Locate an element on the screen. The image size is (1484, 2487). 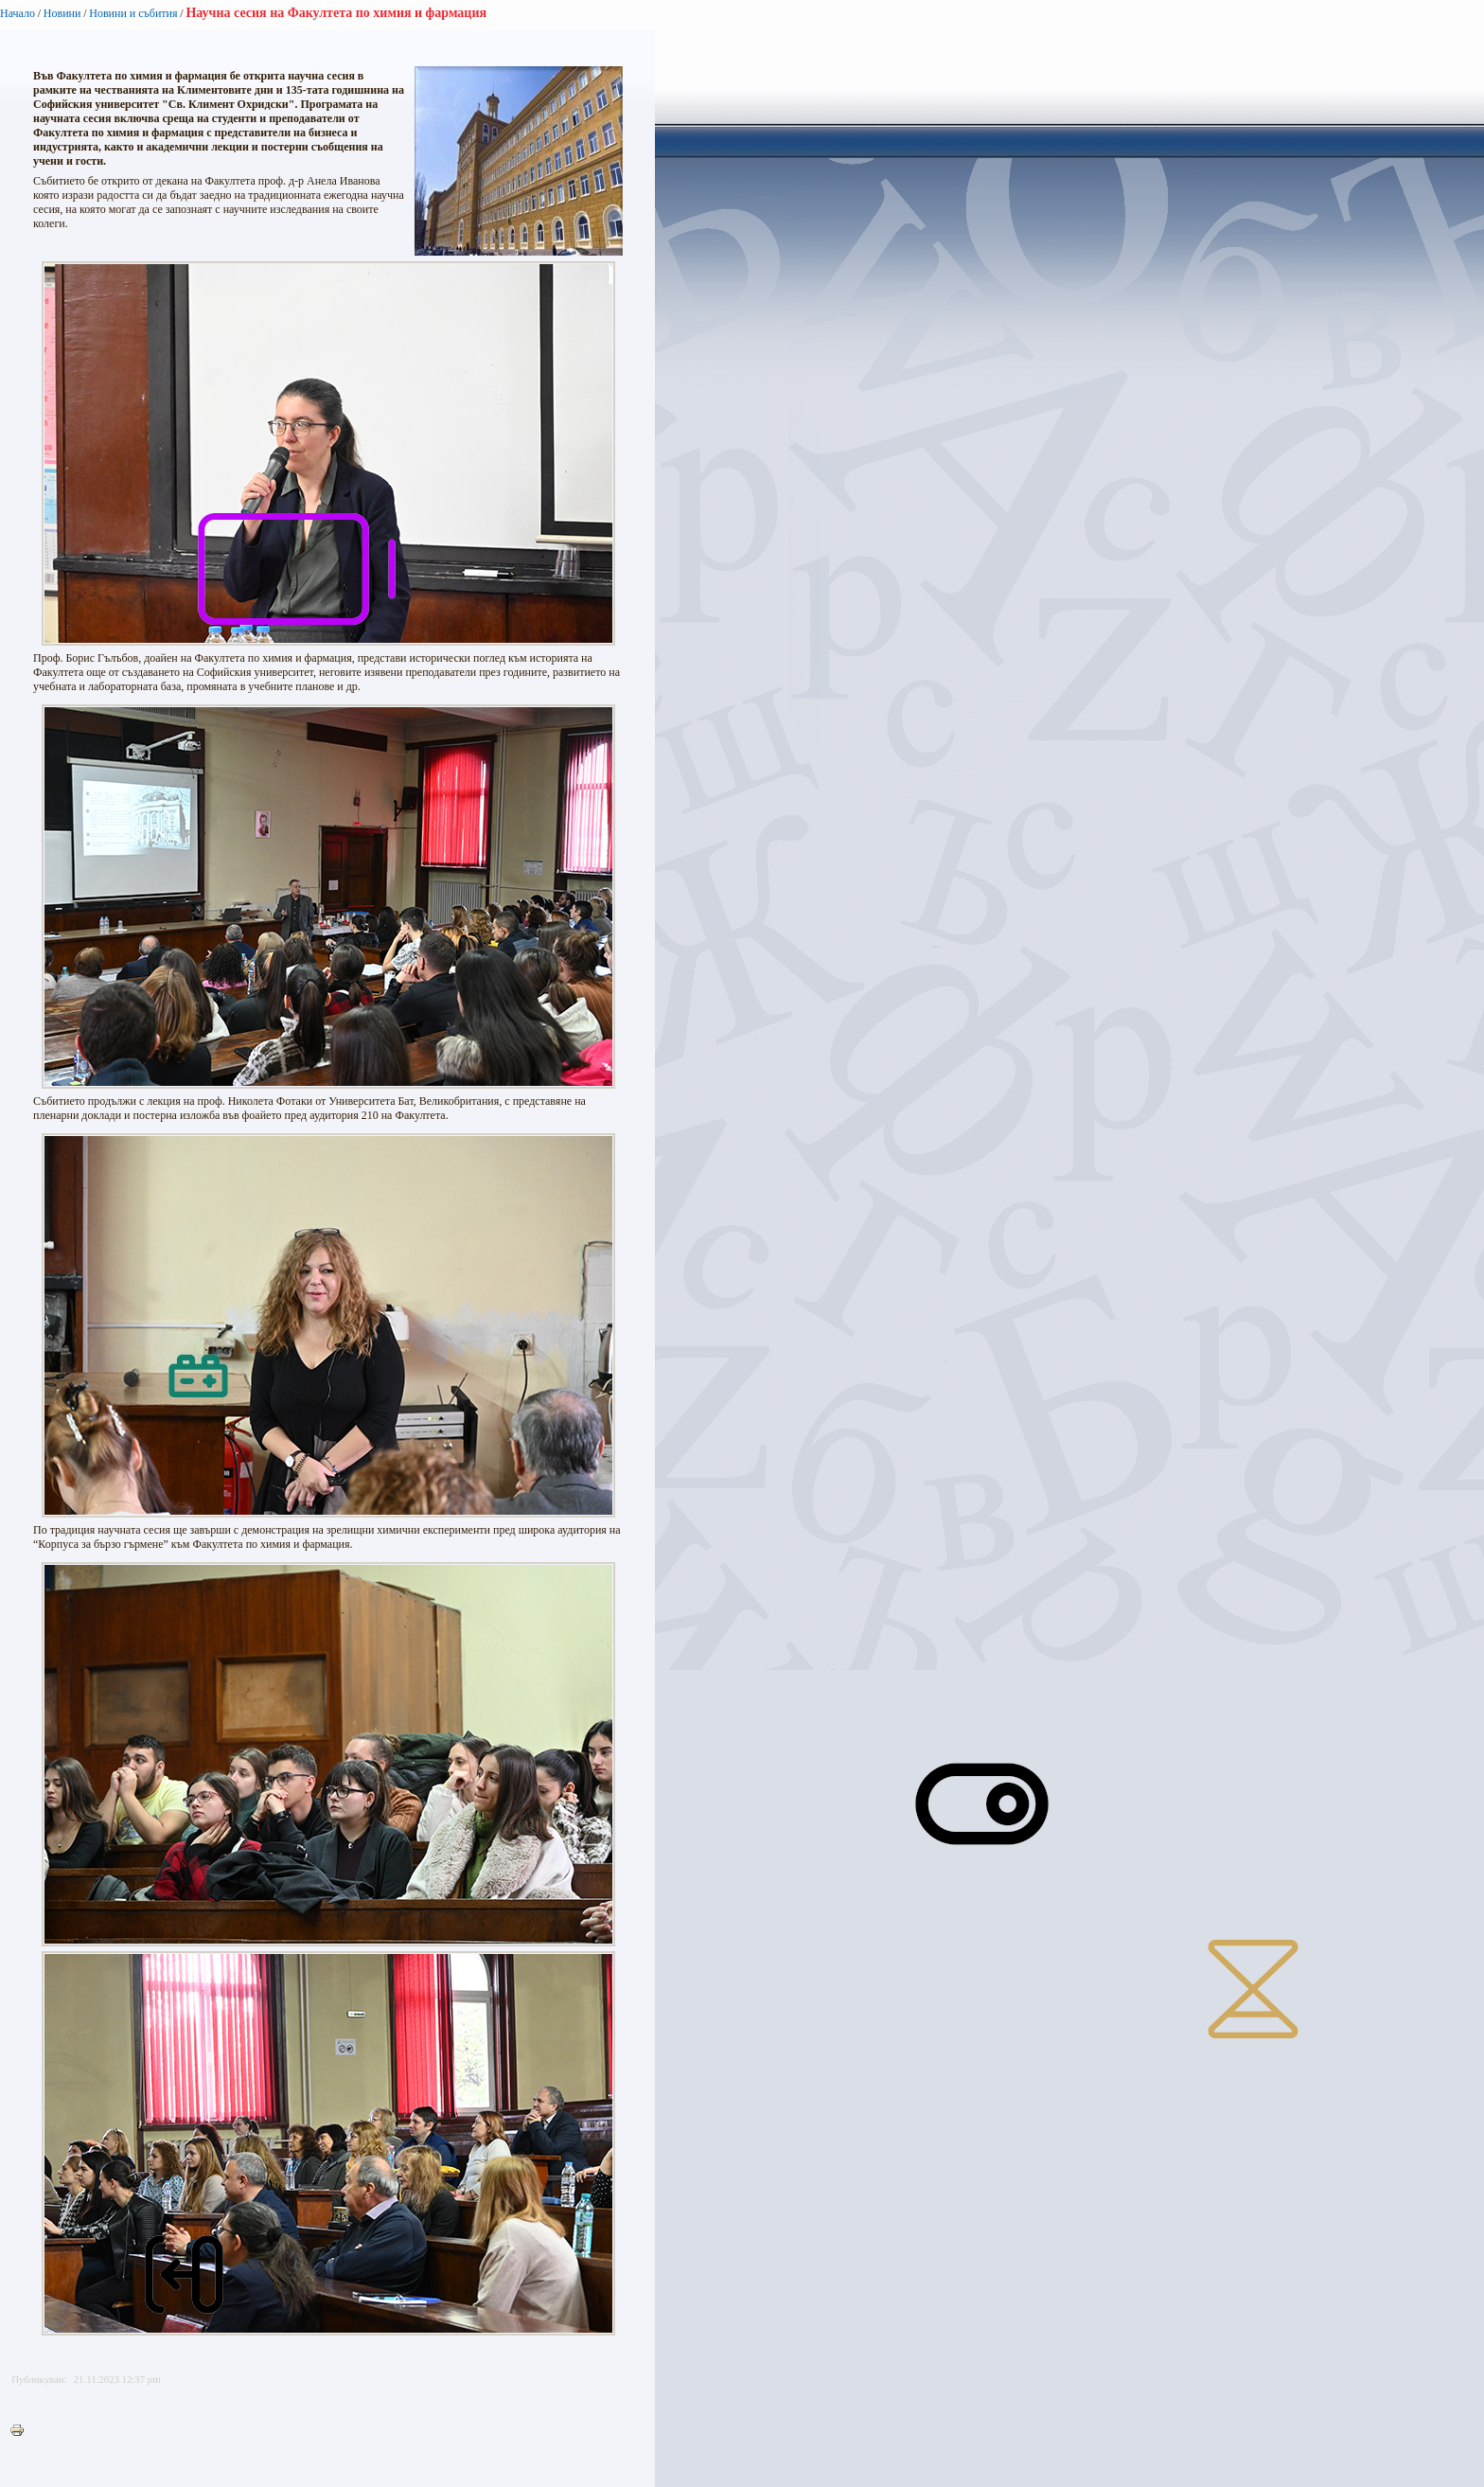
indicates battery is empty or depleted is located at coordinates (293, 569).